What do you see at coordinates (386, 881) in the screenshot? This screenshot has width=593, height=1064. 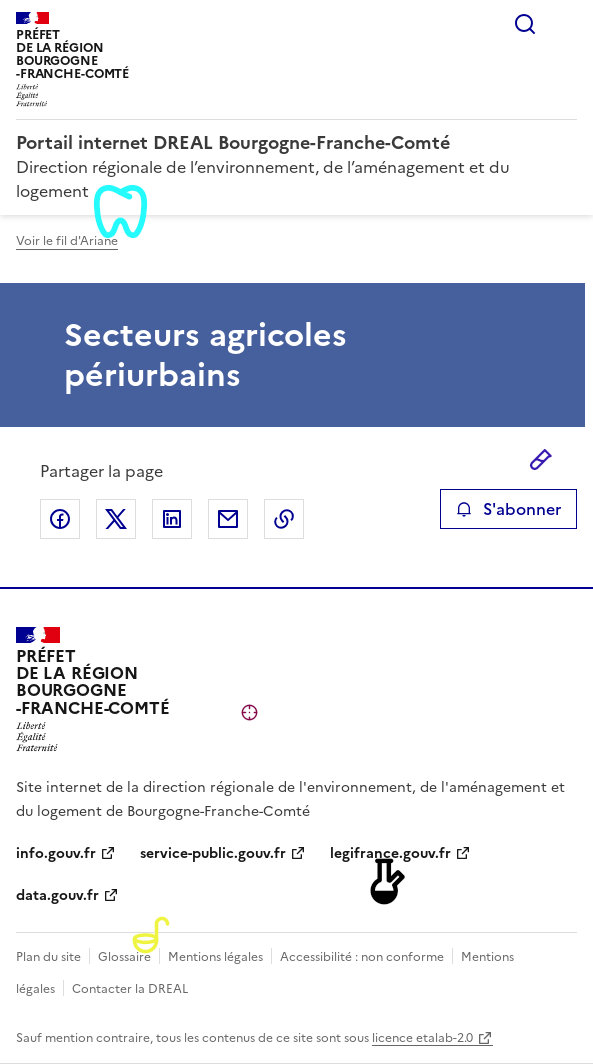 I see `access smoking or cannabis-related content` at bounding box center [386, 881].